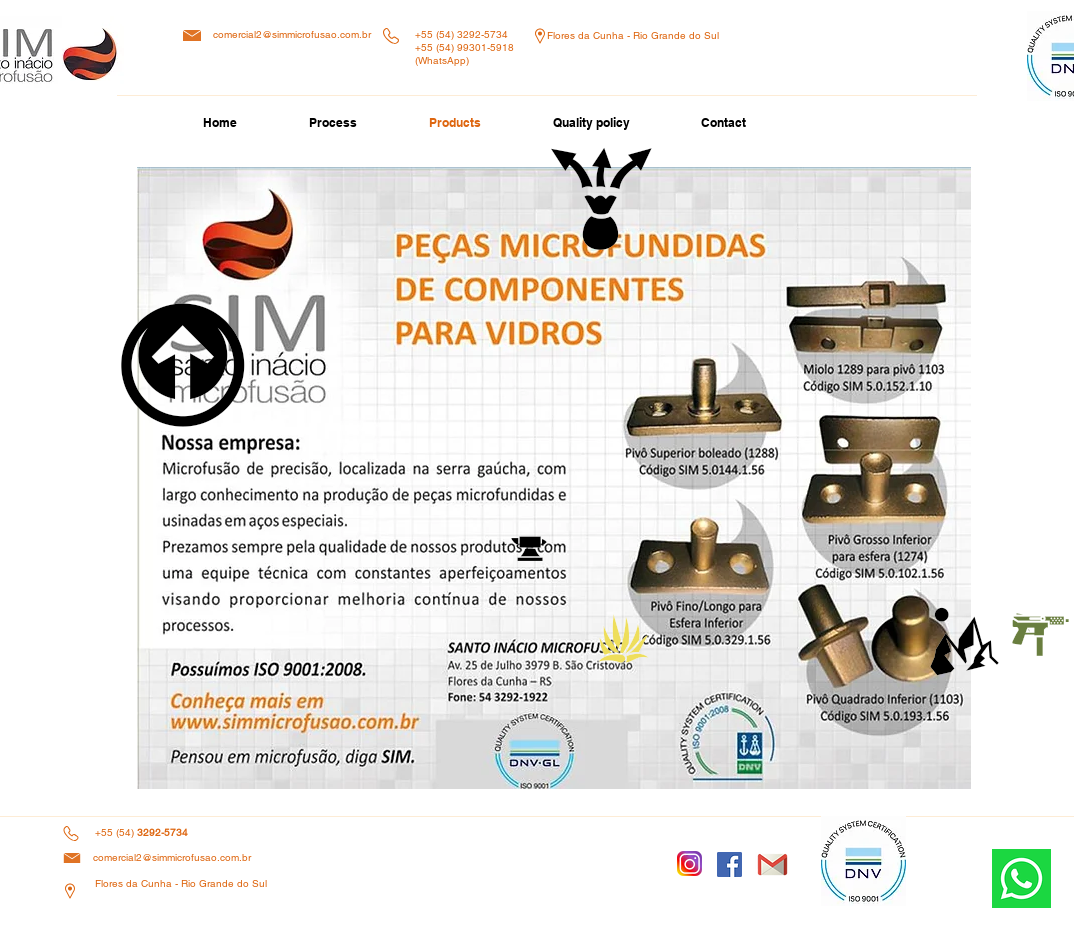 This screenshot has height=928, width=1074. What do you see at coordinates (623, 638) in the screenshot?
I see `agave plant icon for a gardening or farming game` at bounding box center [623, 638].